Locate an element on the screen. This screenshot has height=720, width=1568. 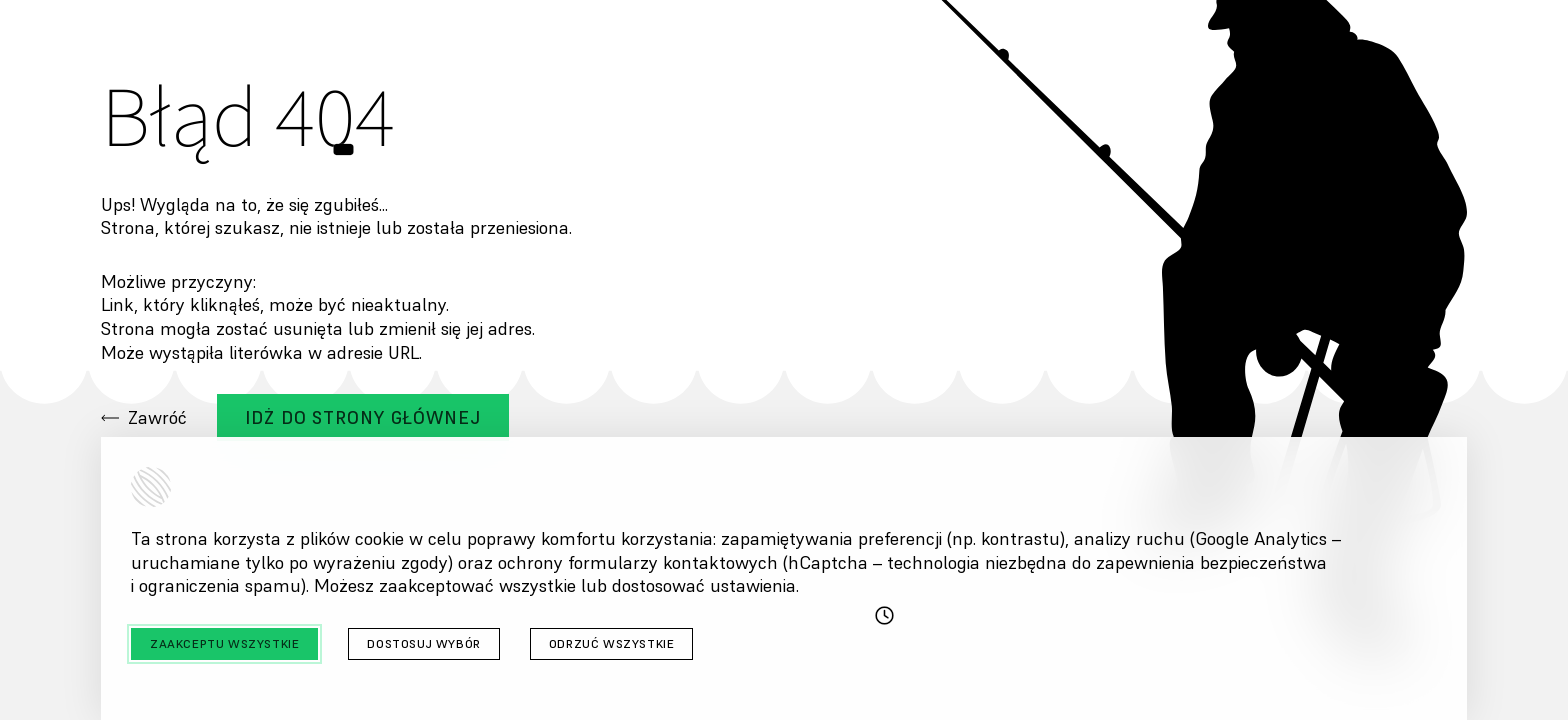
crop image to 16:9 aspect ratio is located at coordinates (343, 149).